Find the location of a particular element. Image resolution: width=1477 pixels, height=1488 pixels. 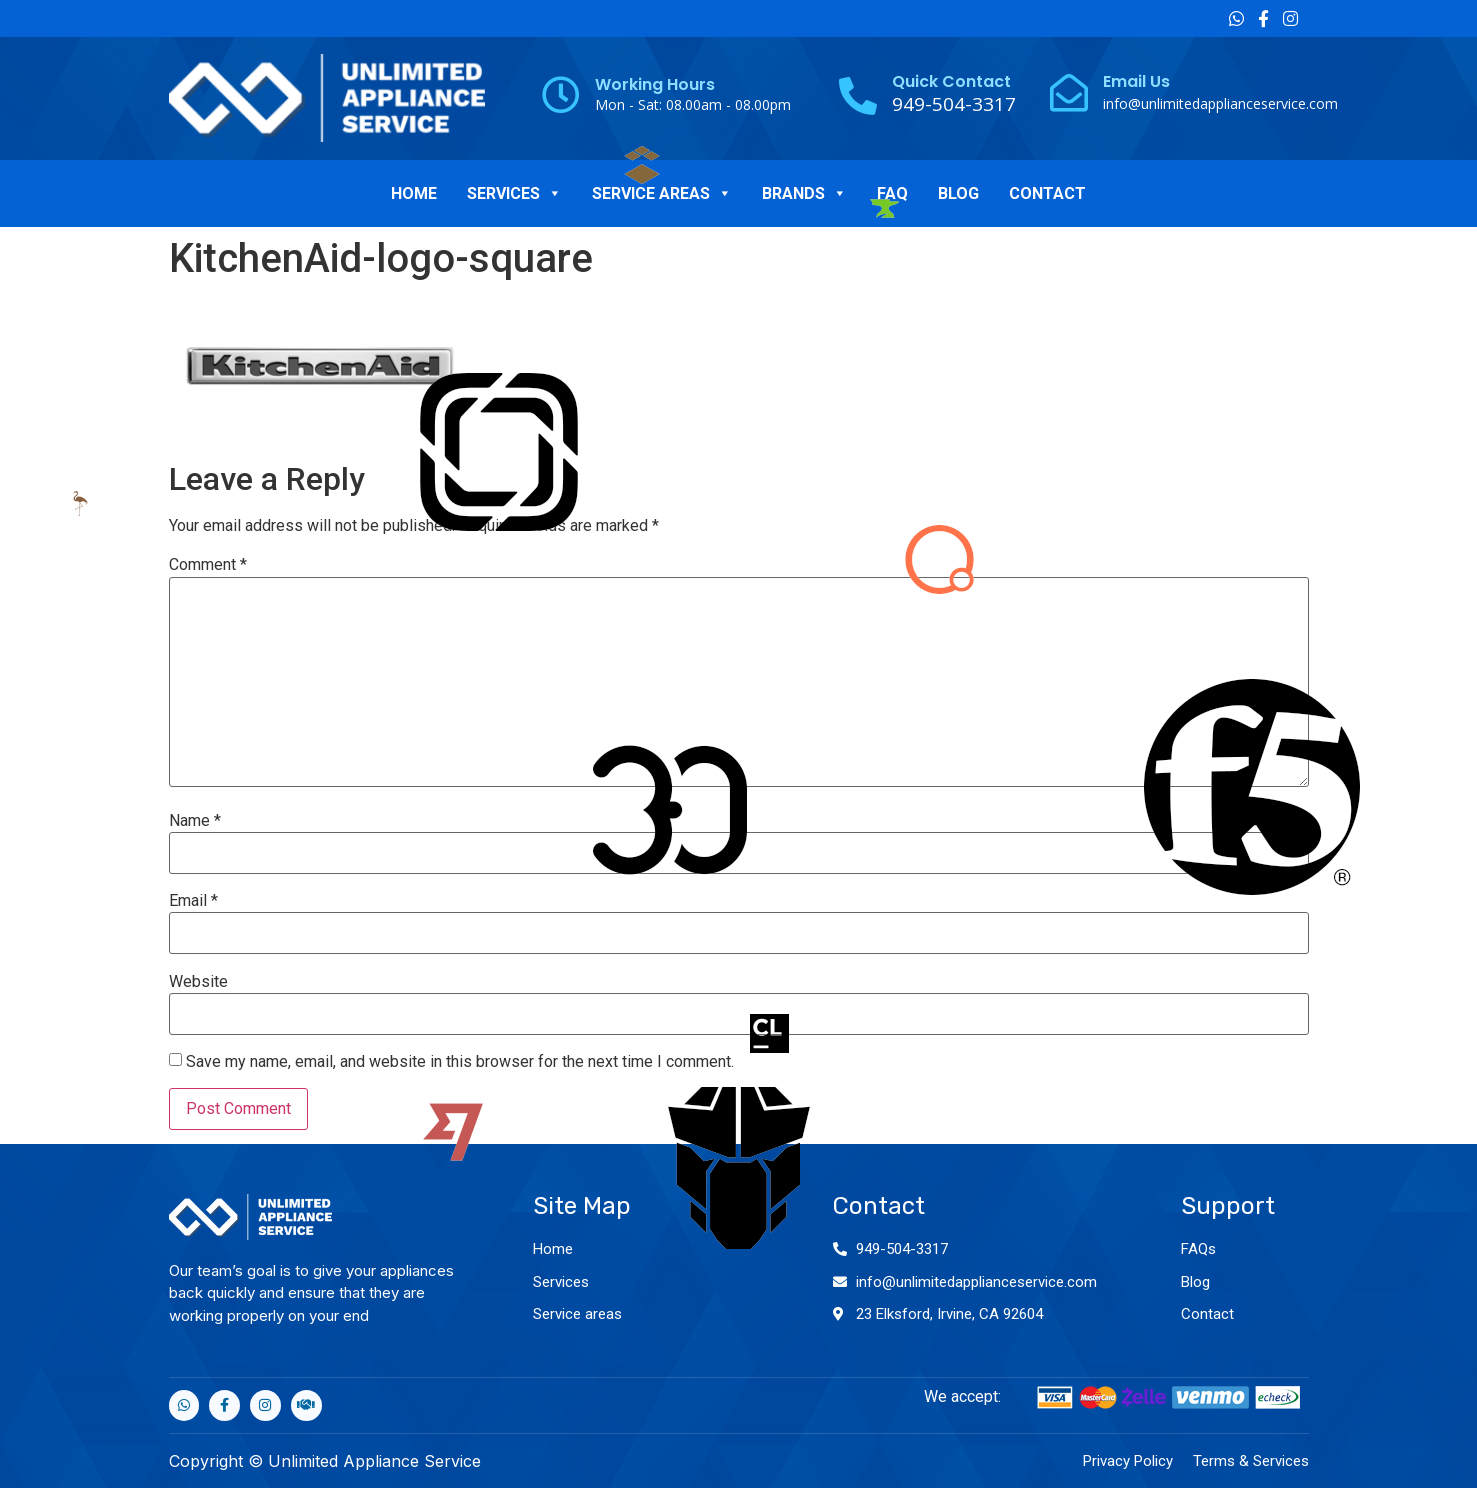

instructure company logo is located at coordinates (642, 165).